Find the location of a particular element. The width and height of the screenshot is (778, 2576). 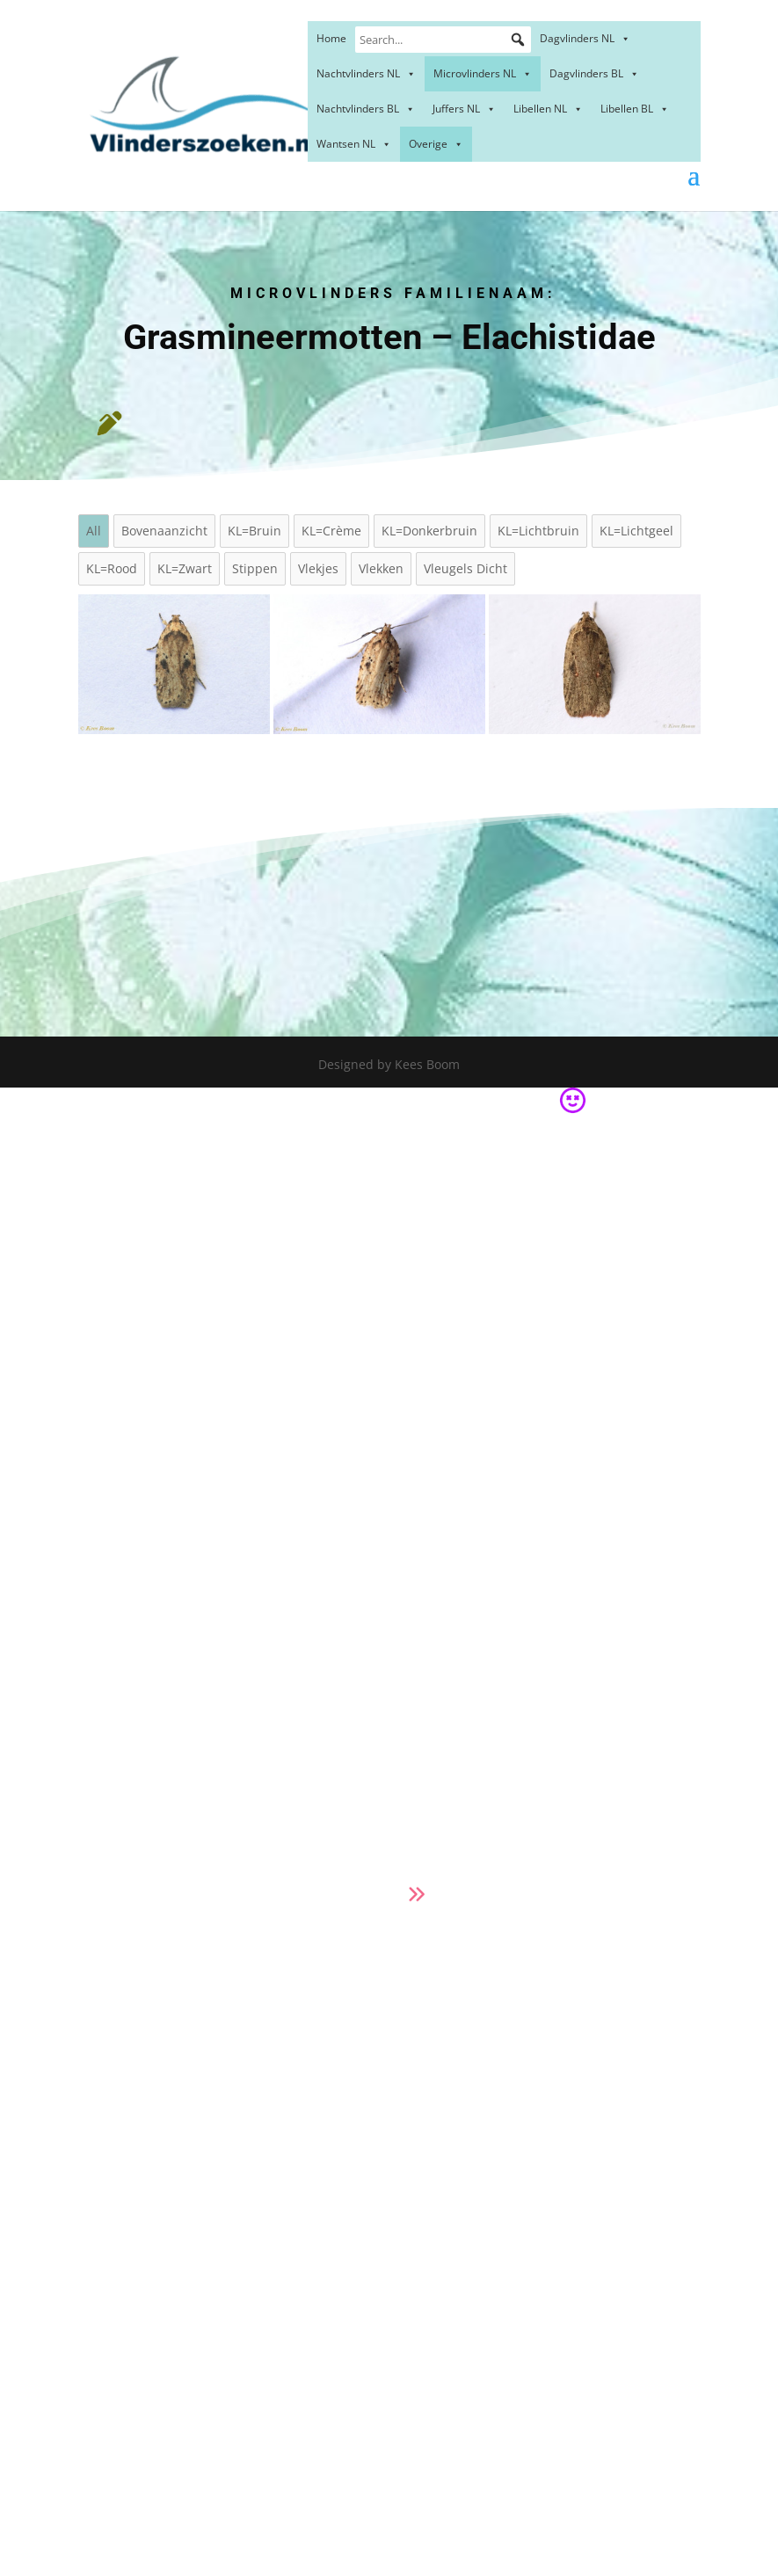

edit or modify content is located at coordinates (109, 423).